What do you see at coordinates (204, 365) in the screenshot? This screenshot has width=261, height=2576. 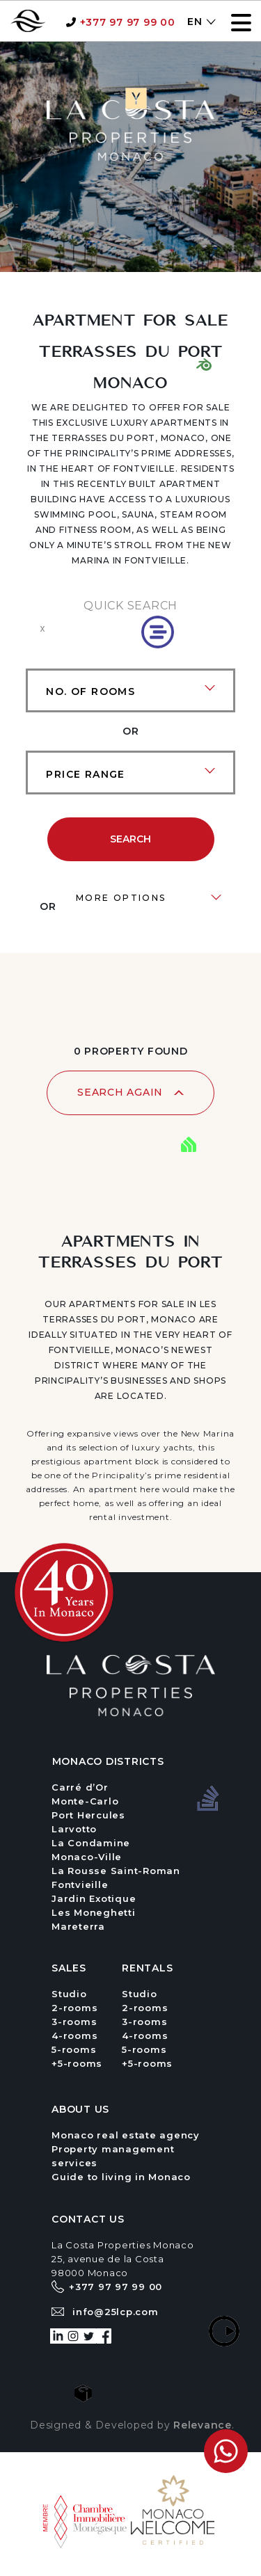 I see `open blender 3d modeling software` at bounding box center [204, 365].